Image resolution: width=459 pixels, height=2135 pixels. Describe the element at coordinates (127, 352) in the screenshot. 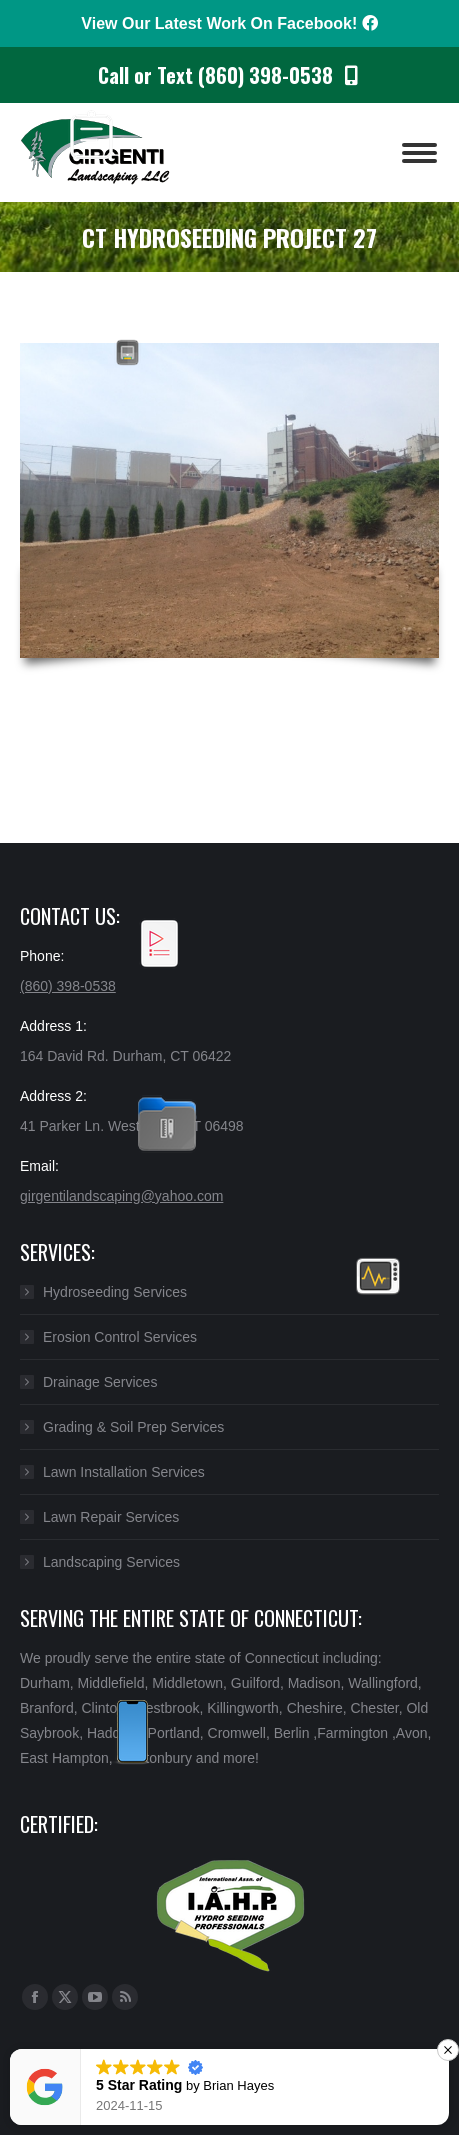

I see `NES game ROM file` at that location.